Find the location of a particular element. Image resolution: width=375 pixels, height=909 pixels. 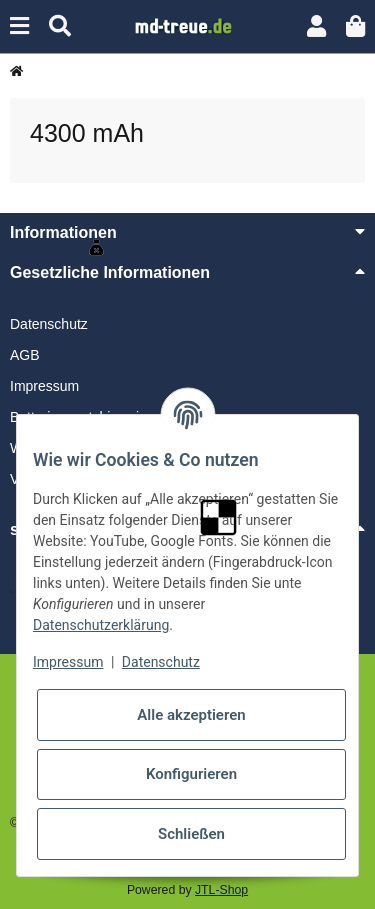

remove item from cart or bag is located at coordinates (96, 247).